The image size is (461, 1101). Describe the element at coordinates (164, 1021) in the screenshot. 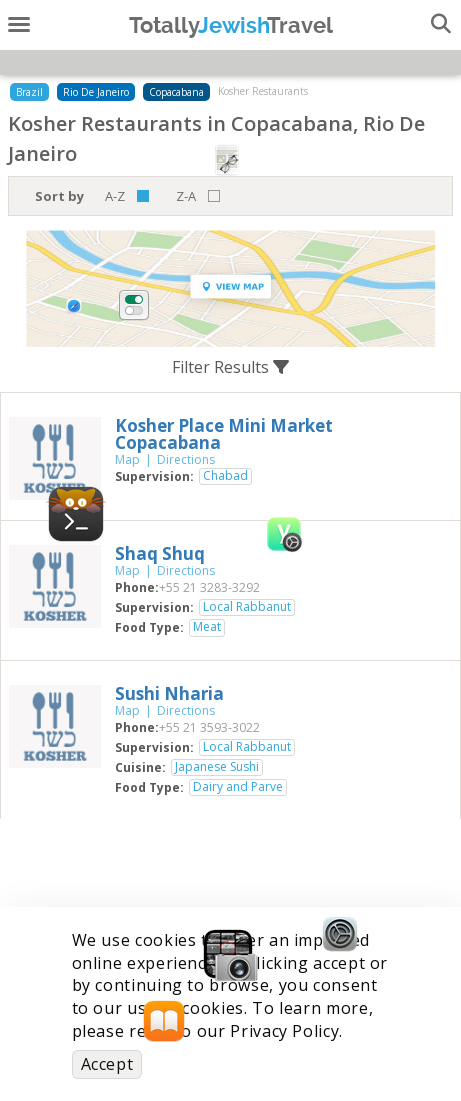

I see `open Apple Books app` at that location.